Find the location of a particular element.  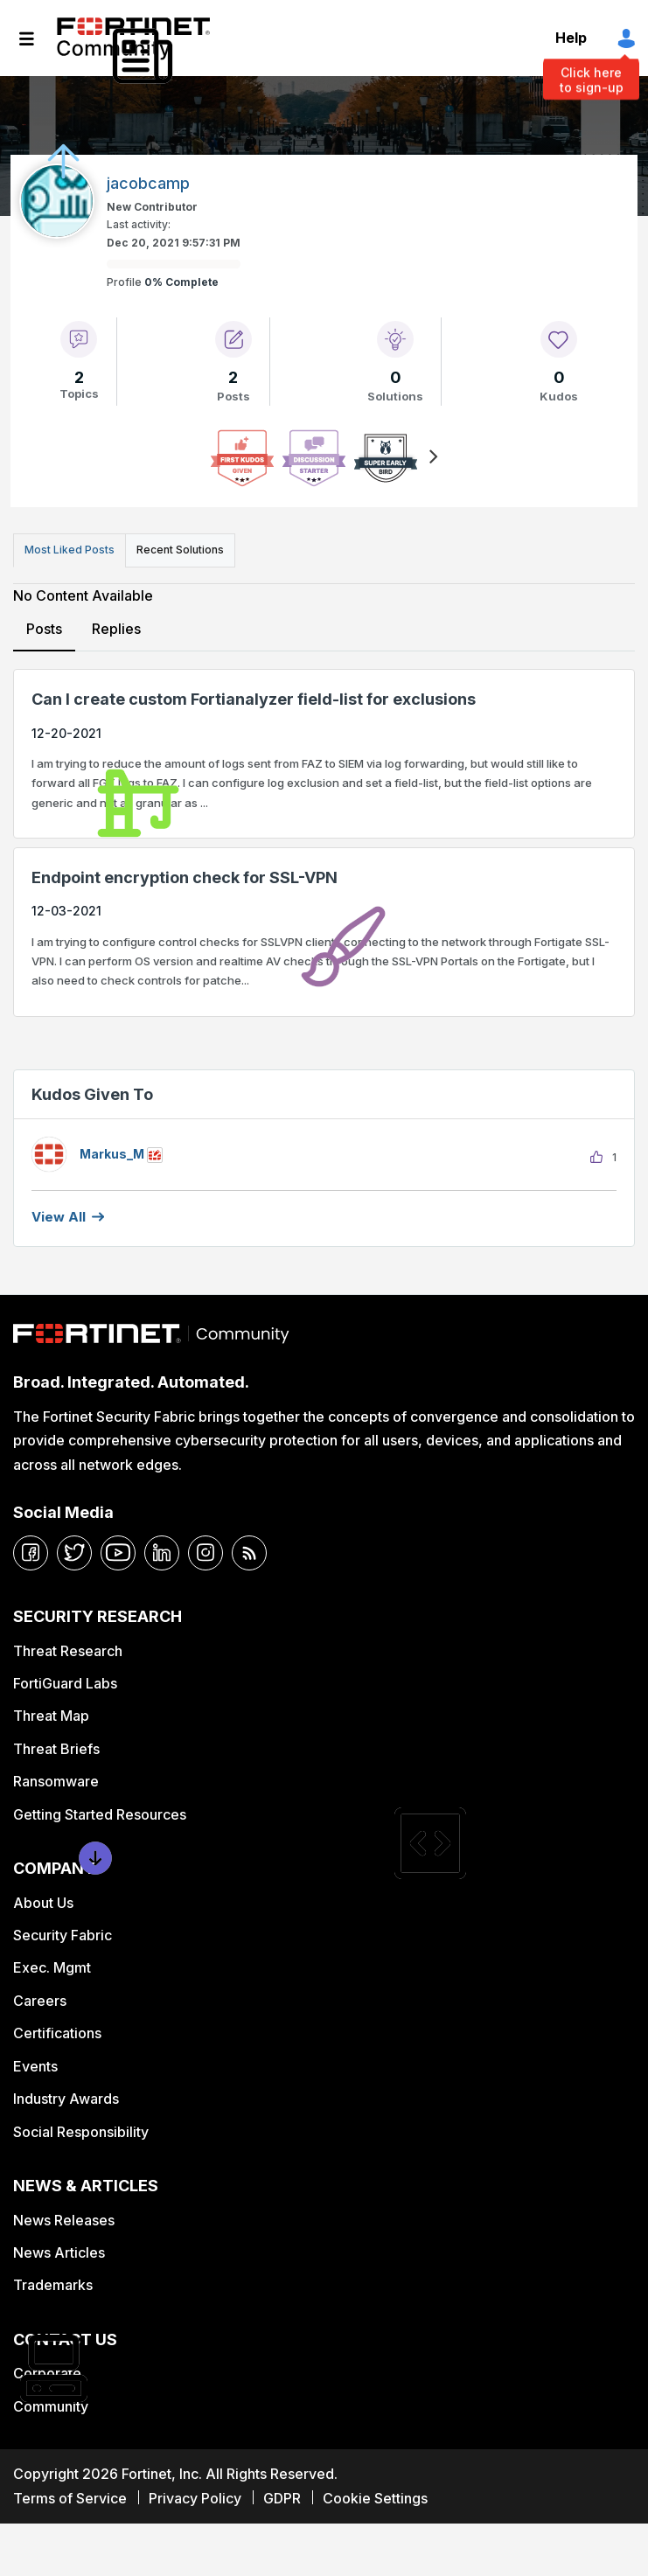

access drawing or painting tools is located at coordinates (345, 946).